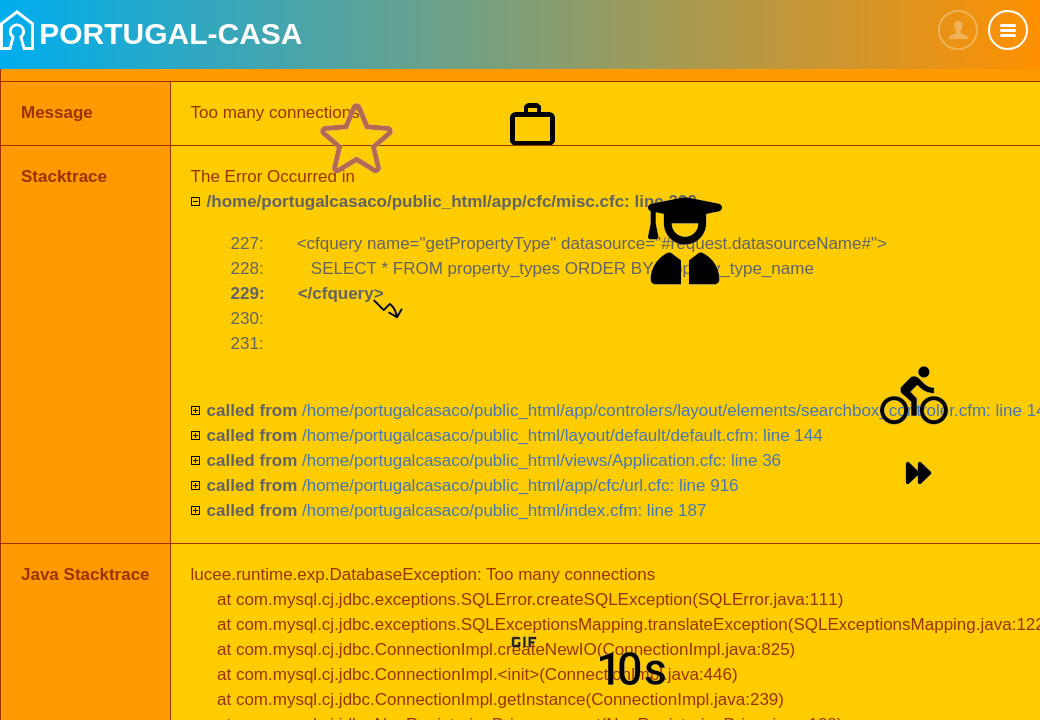 Image resolution: width=1040 pixels, height=720 pixels. Describe the element at coordinates (388, 309) in the screenshot. I see `indicates a downward trend or decline in data` at that location.